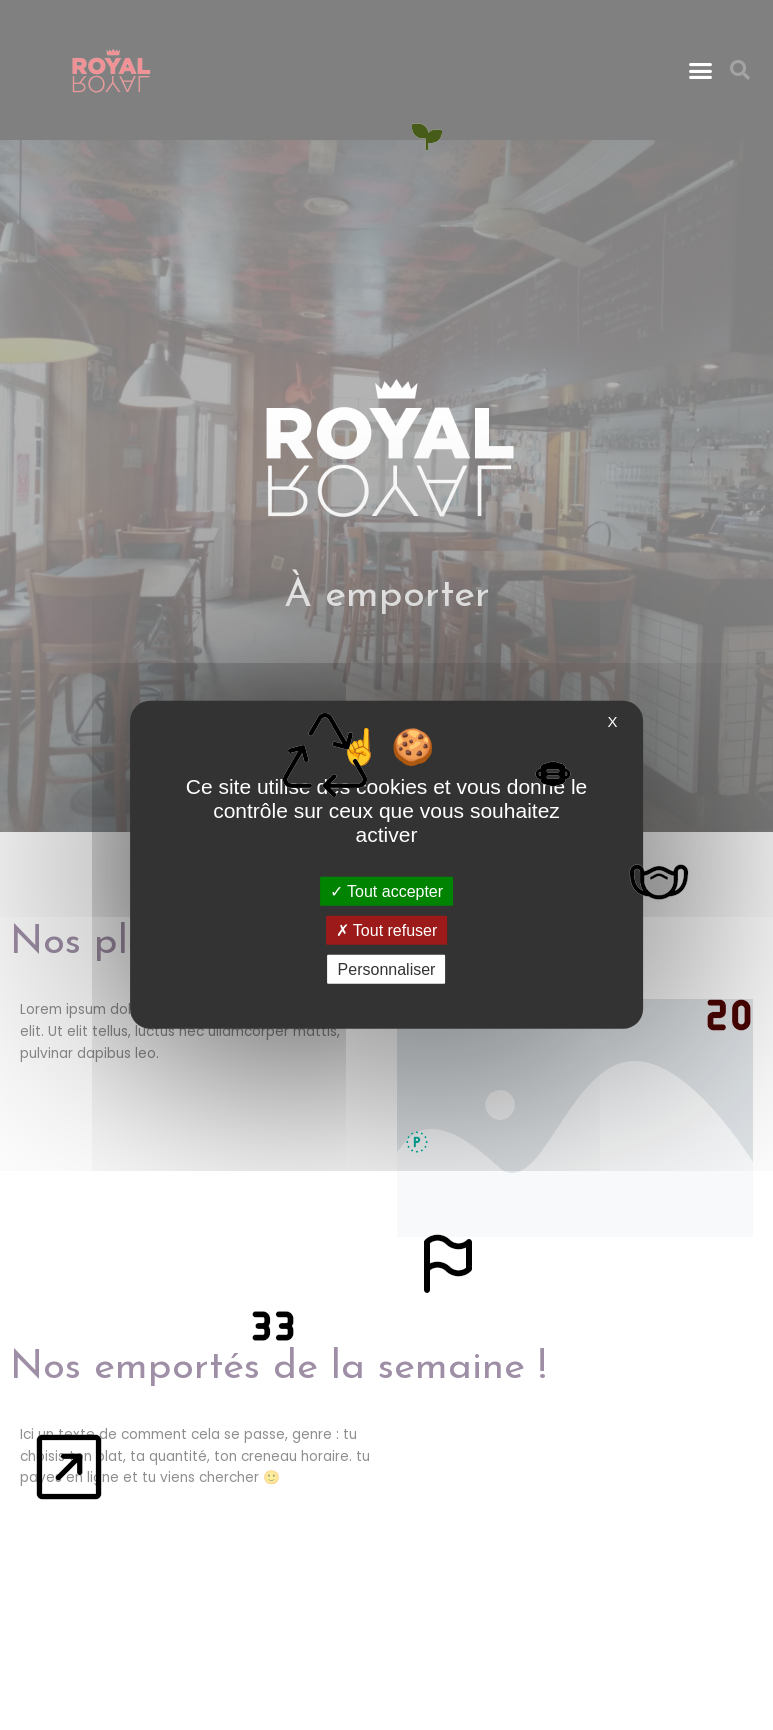  I want to click on flag or bookmark an item for later, so click(448, 1263).